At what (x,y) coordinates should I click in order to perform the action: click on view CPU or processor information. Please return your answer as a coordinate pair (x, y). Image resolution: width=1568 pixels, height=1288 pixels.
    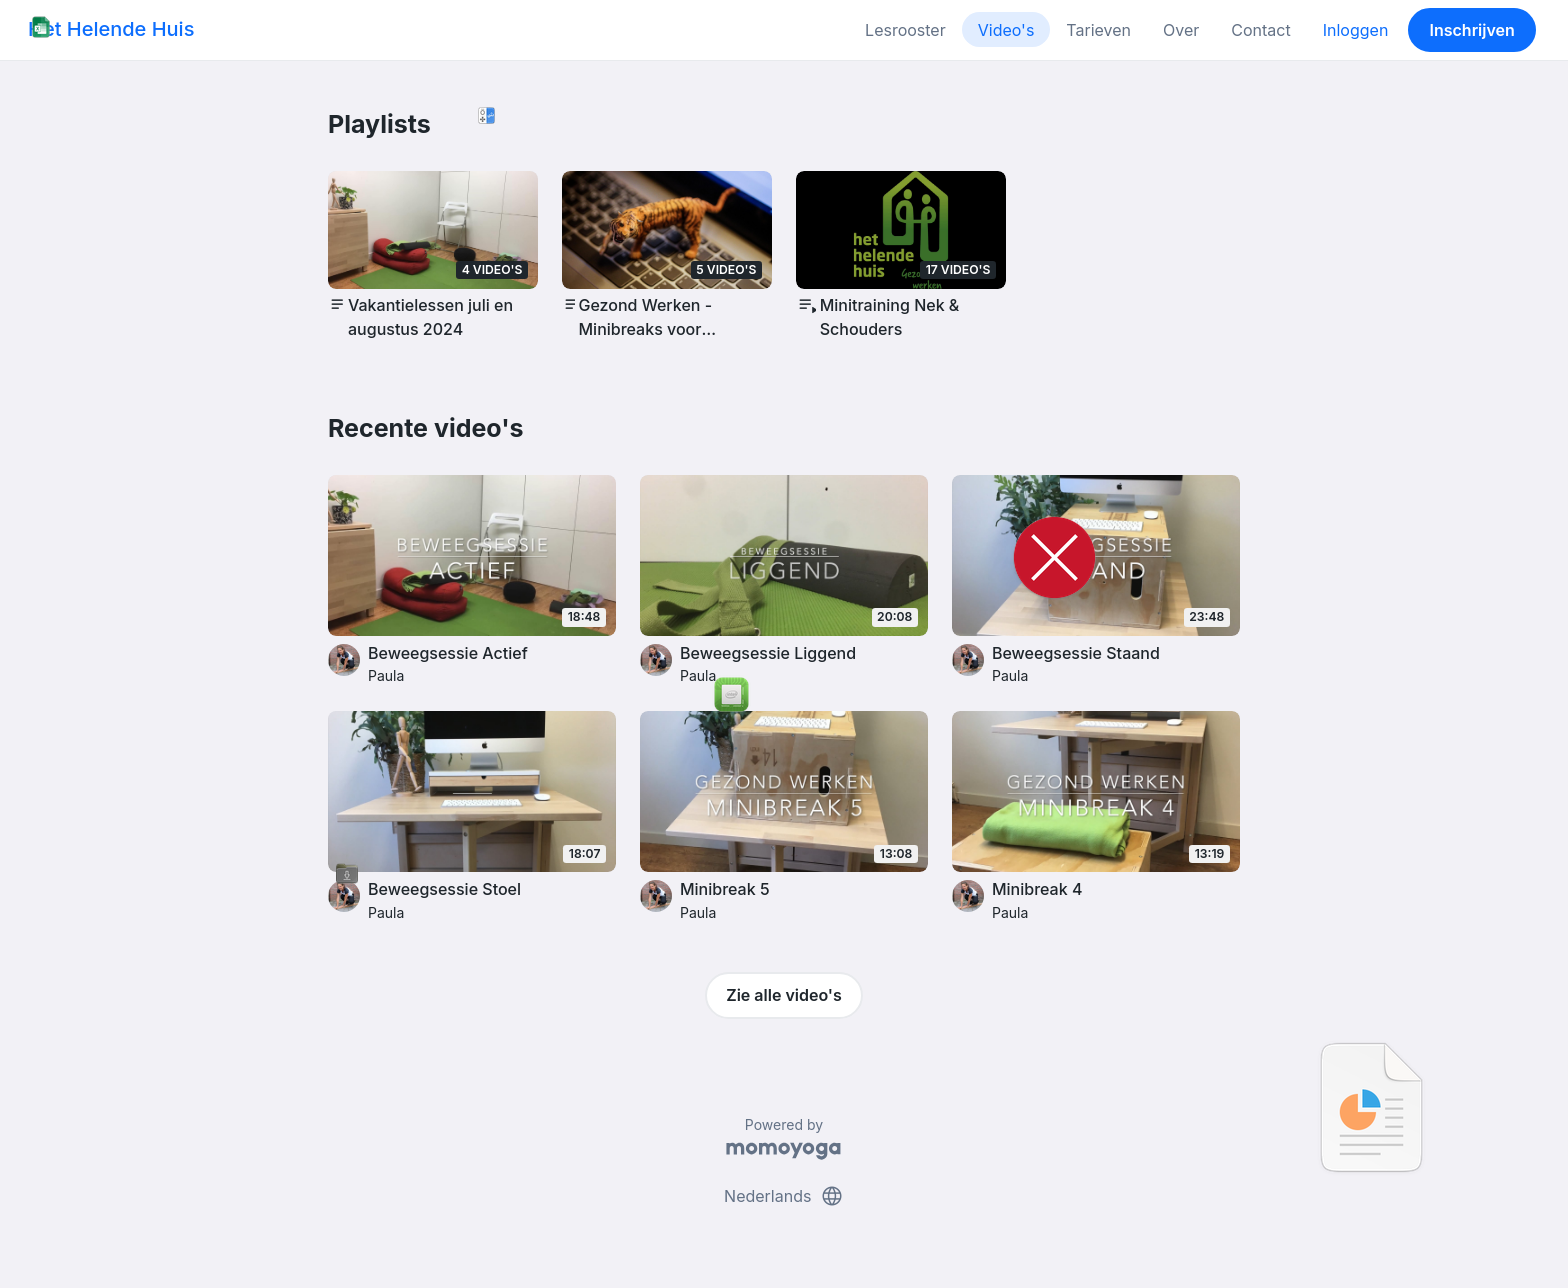
    Looking at the image, I should click on (731, 694).